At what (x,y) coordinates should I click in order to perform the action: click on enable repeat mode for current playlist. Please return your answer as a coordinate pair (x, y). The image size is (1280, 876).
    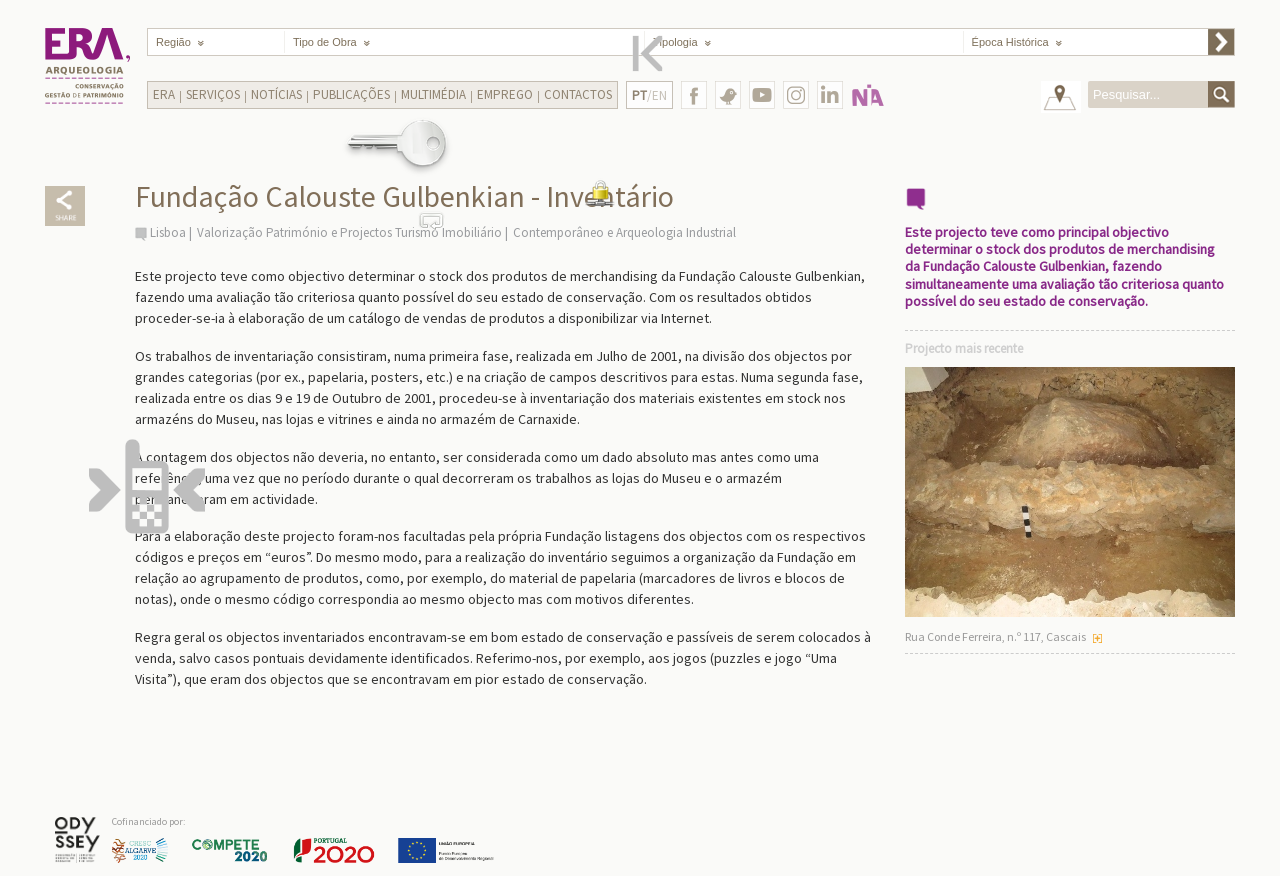
    Looking at the image, I should click on (431, 220).